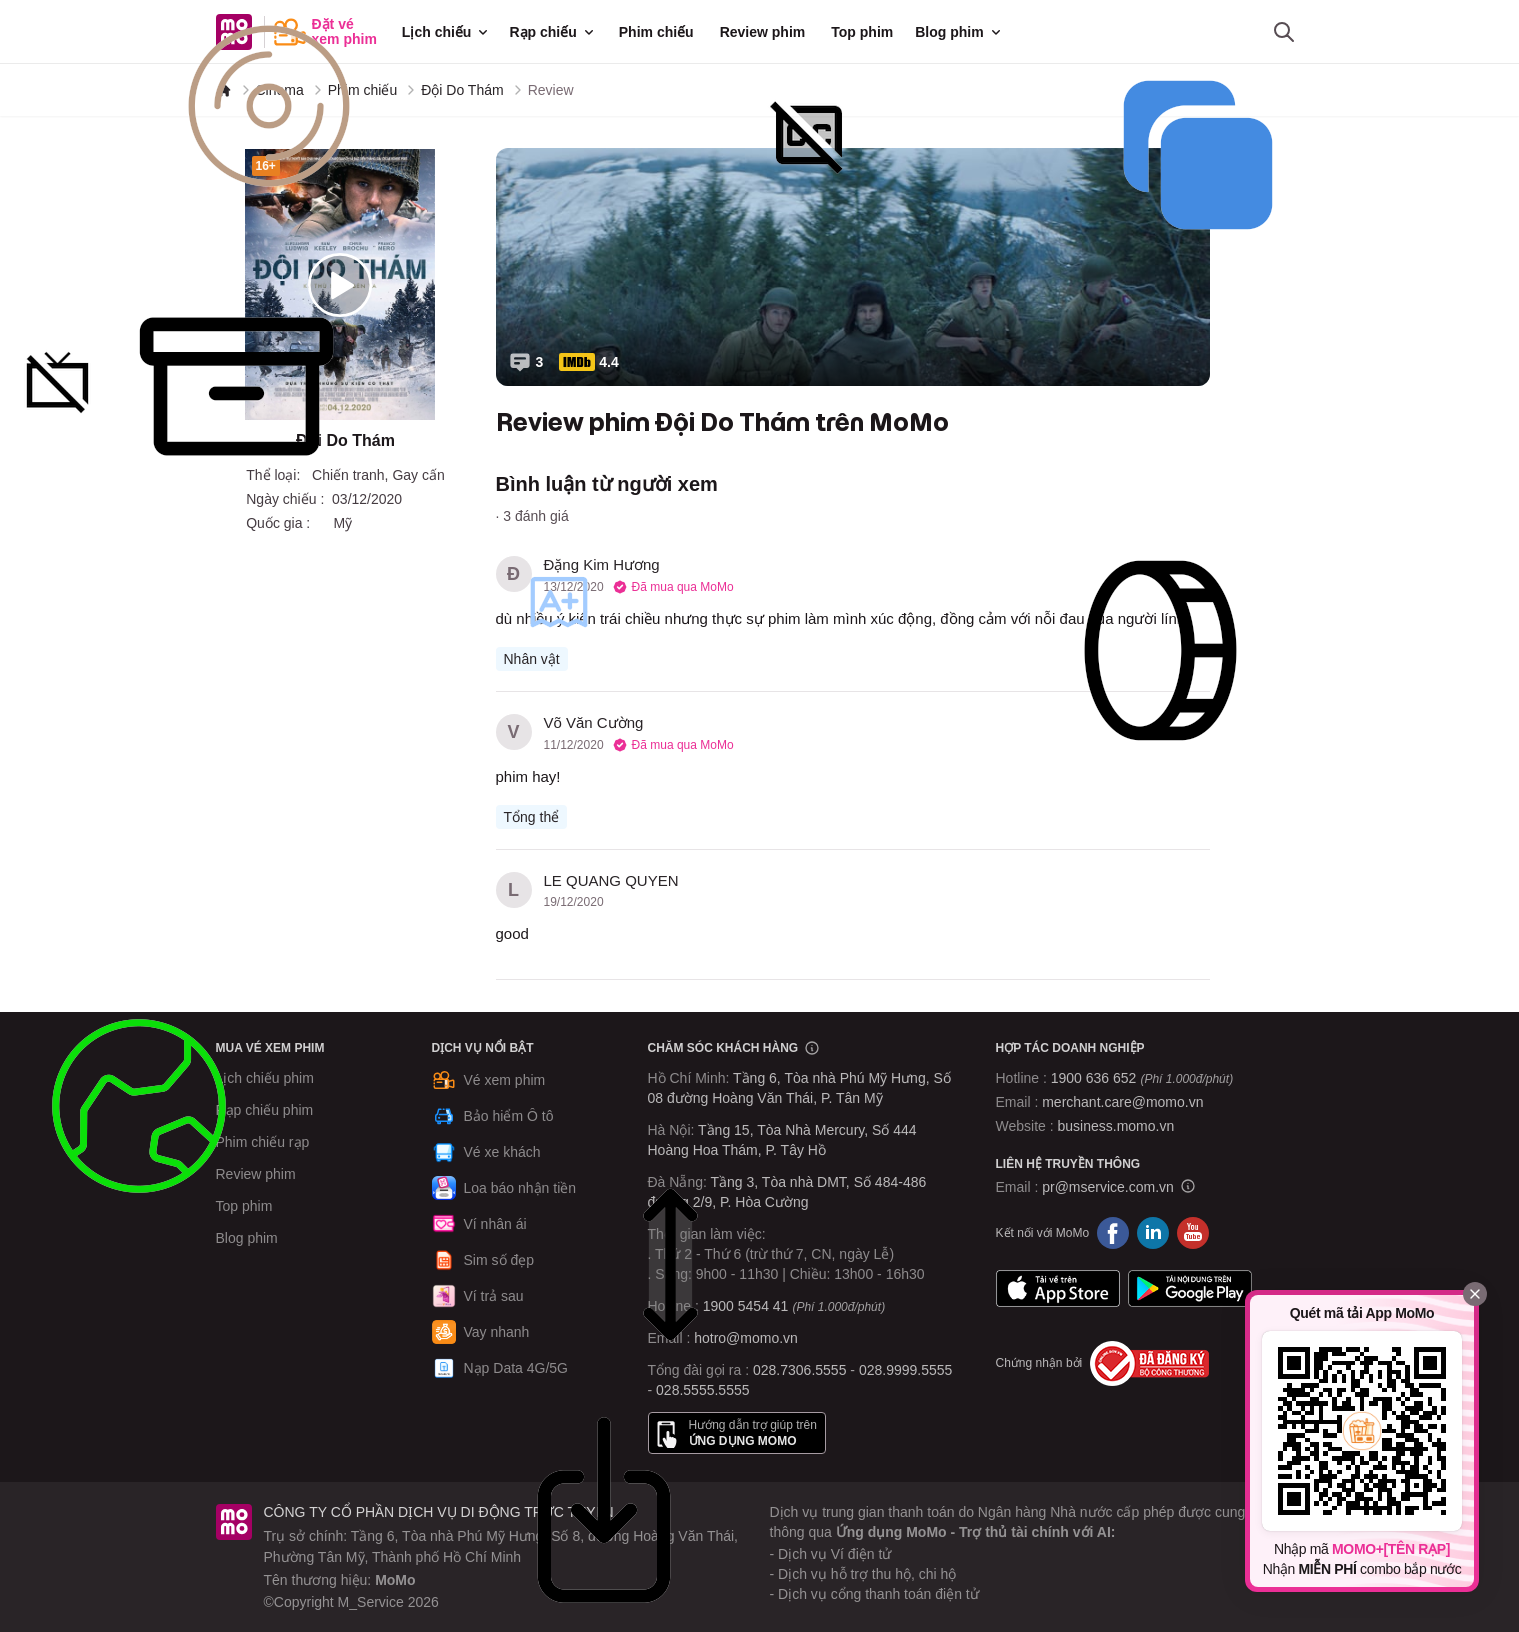 This screenshot has height=1632, width=1519. What do you see at coordinates (1160, 650) in the screenshot?
I see `view account balance or currency` at bounding box center [1160, 650].